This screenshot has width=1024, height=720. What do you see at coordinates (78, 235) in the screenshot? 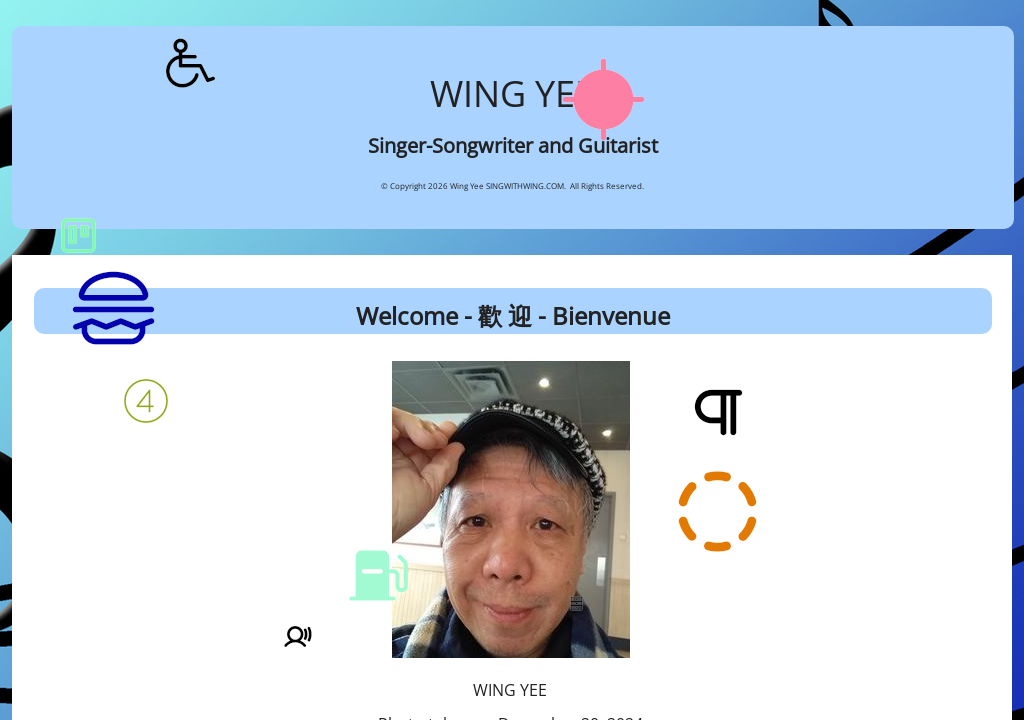
I see `open Trello app` at bounding box center [78, 235].